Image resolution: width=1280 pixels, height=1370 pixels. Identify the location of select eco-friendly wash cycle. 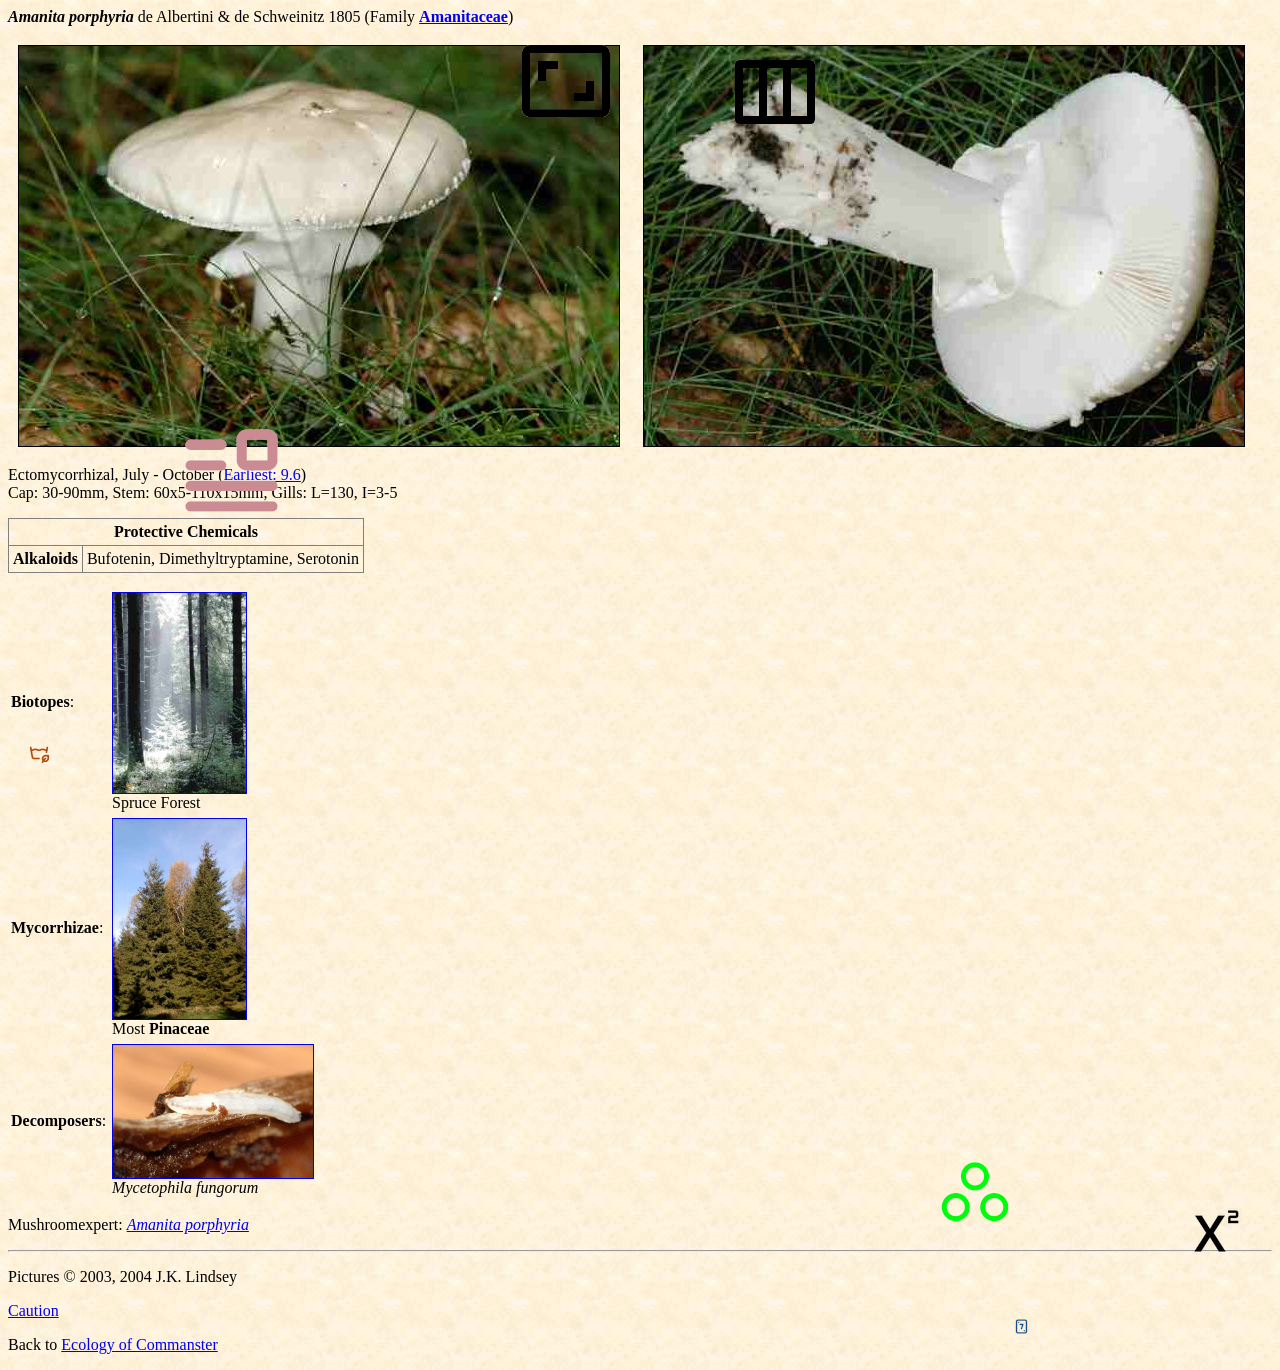
(39, 753).